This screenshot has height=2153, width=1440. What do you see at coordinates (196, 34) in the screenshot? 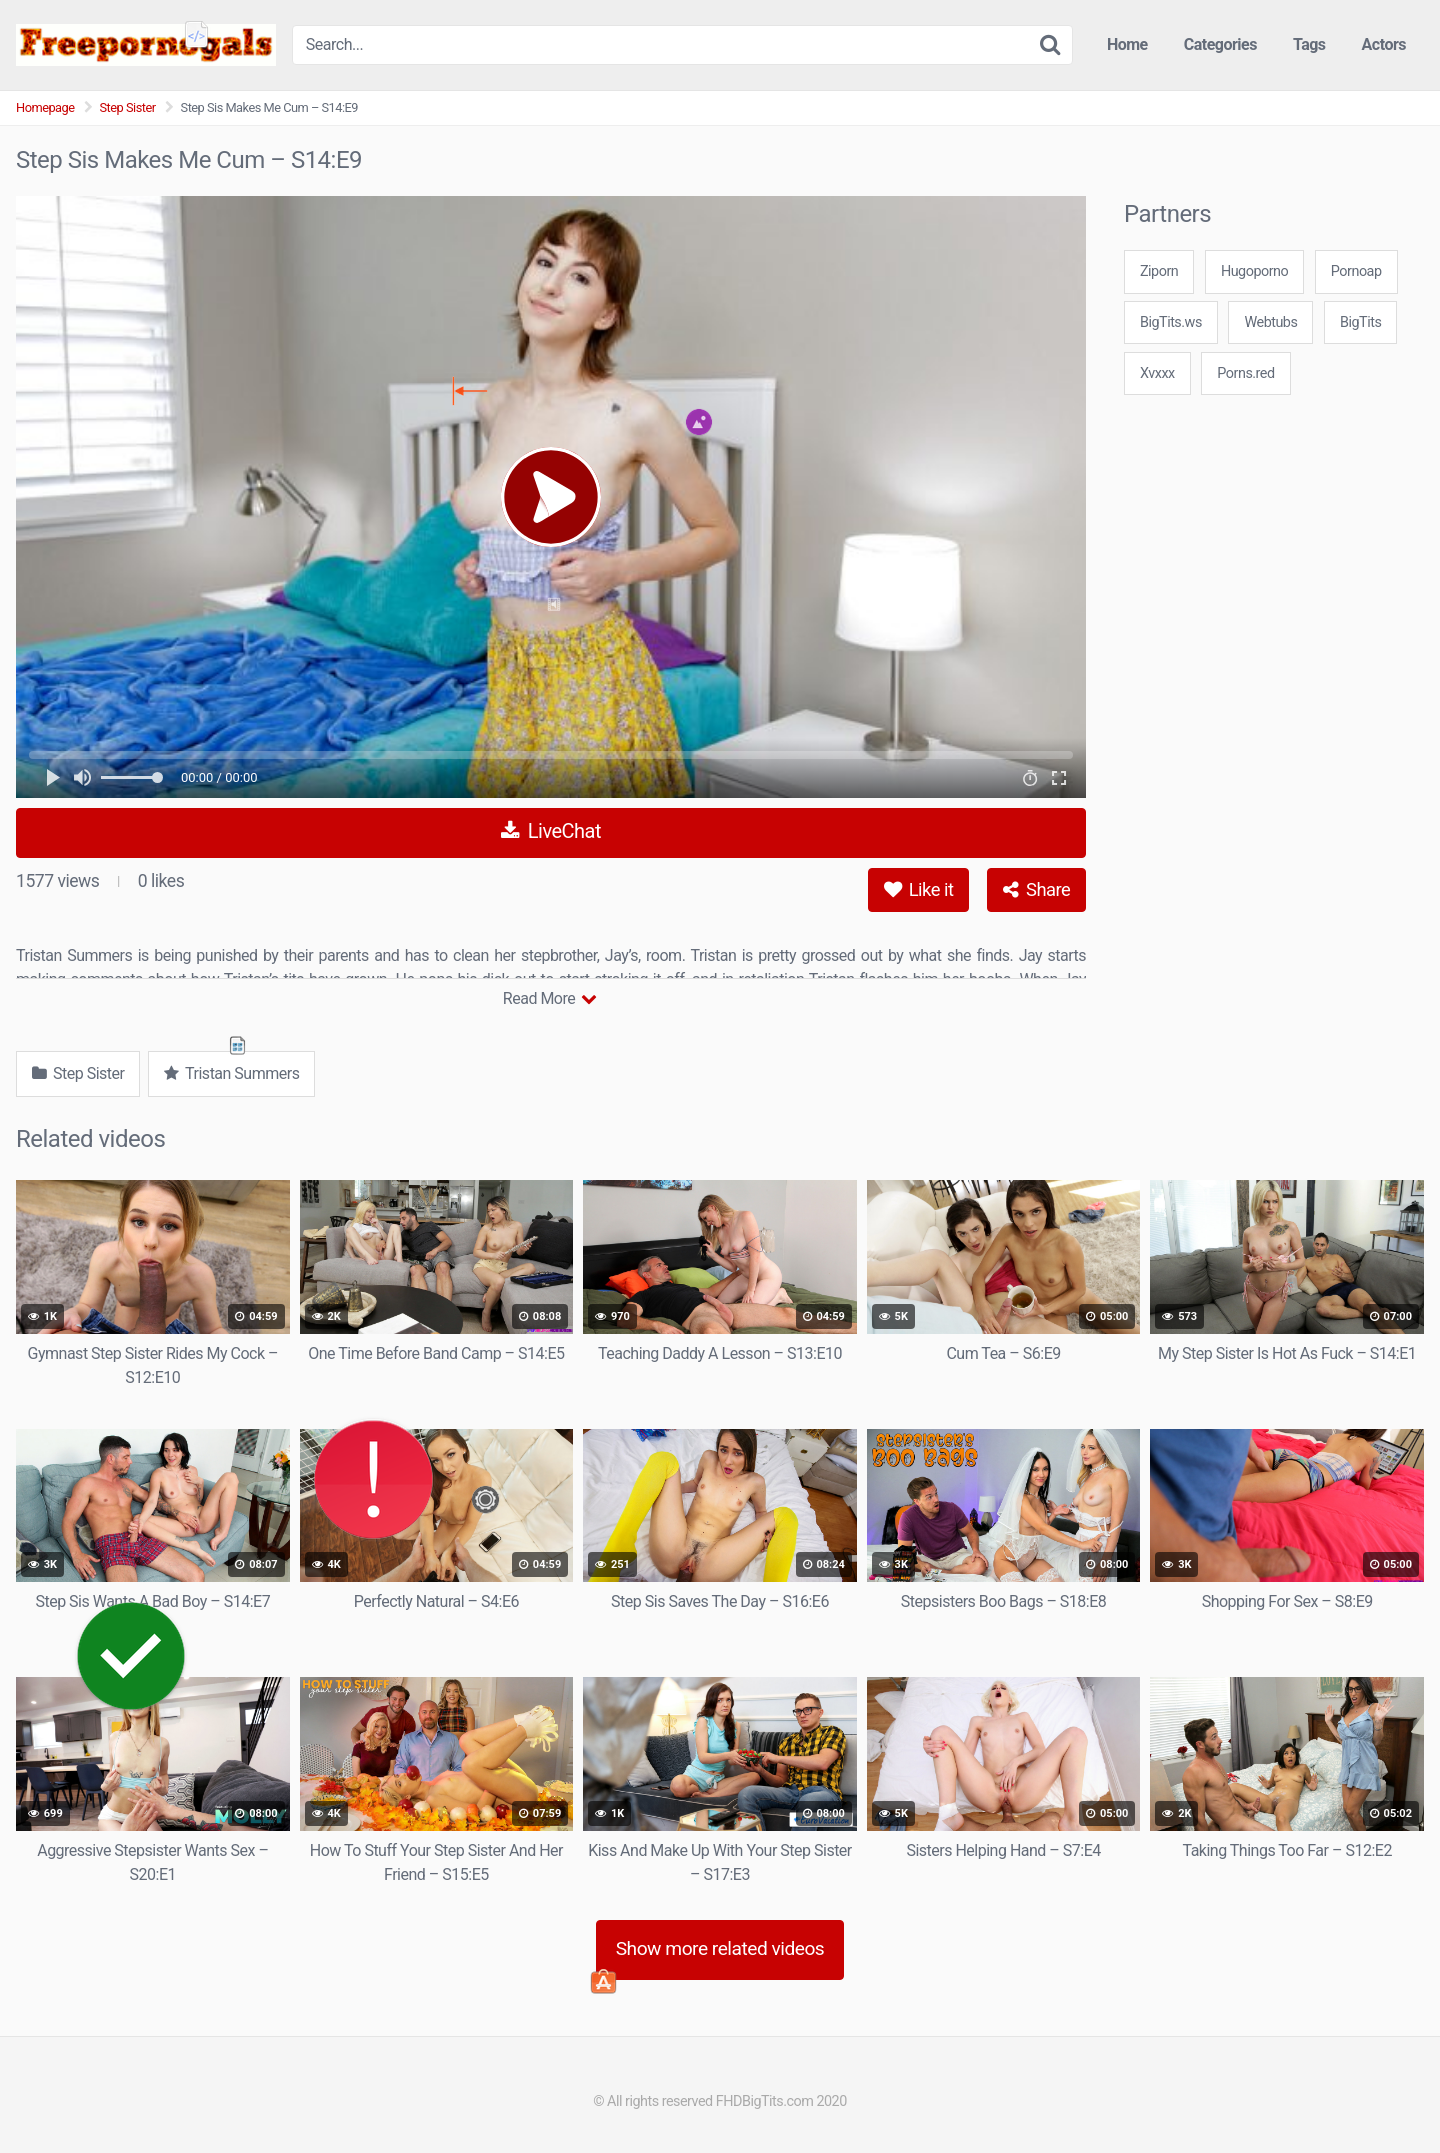
I see `an HTML or web document file` at bounding box center [196, 34].